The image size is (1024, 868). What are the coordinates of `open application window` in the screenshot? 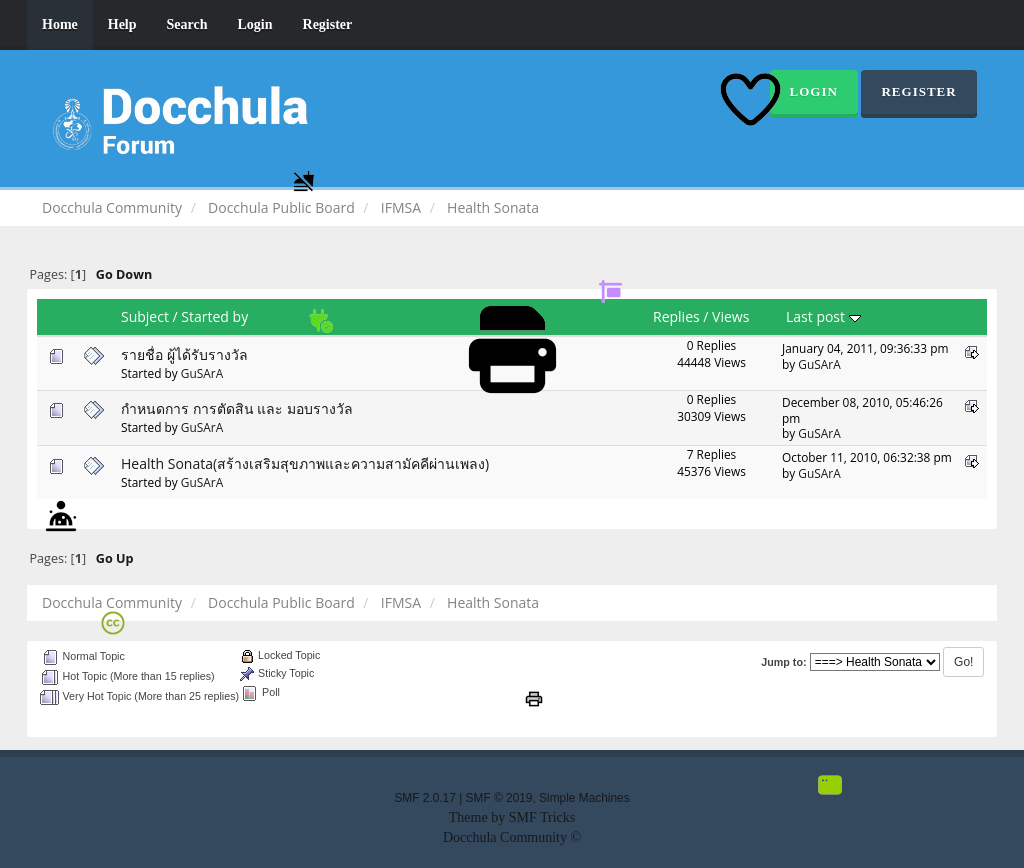 It's located at (830, 785).